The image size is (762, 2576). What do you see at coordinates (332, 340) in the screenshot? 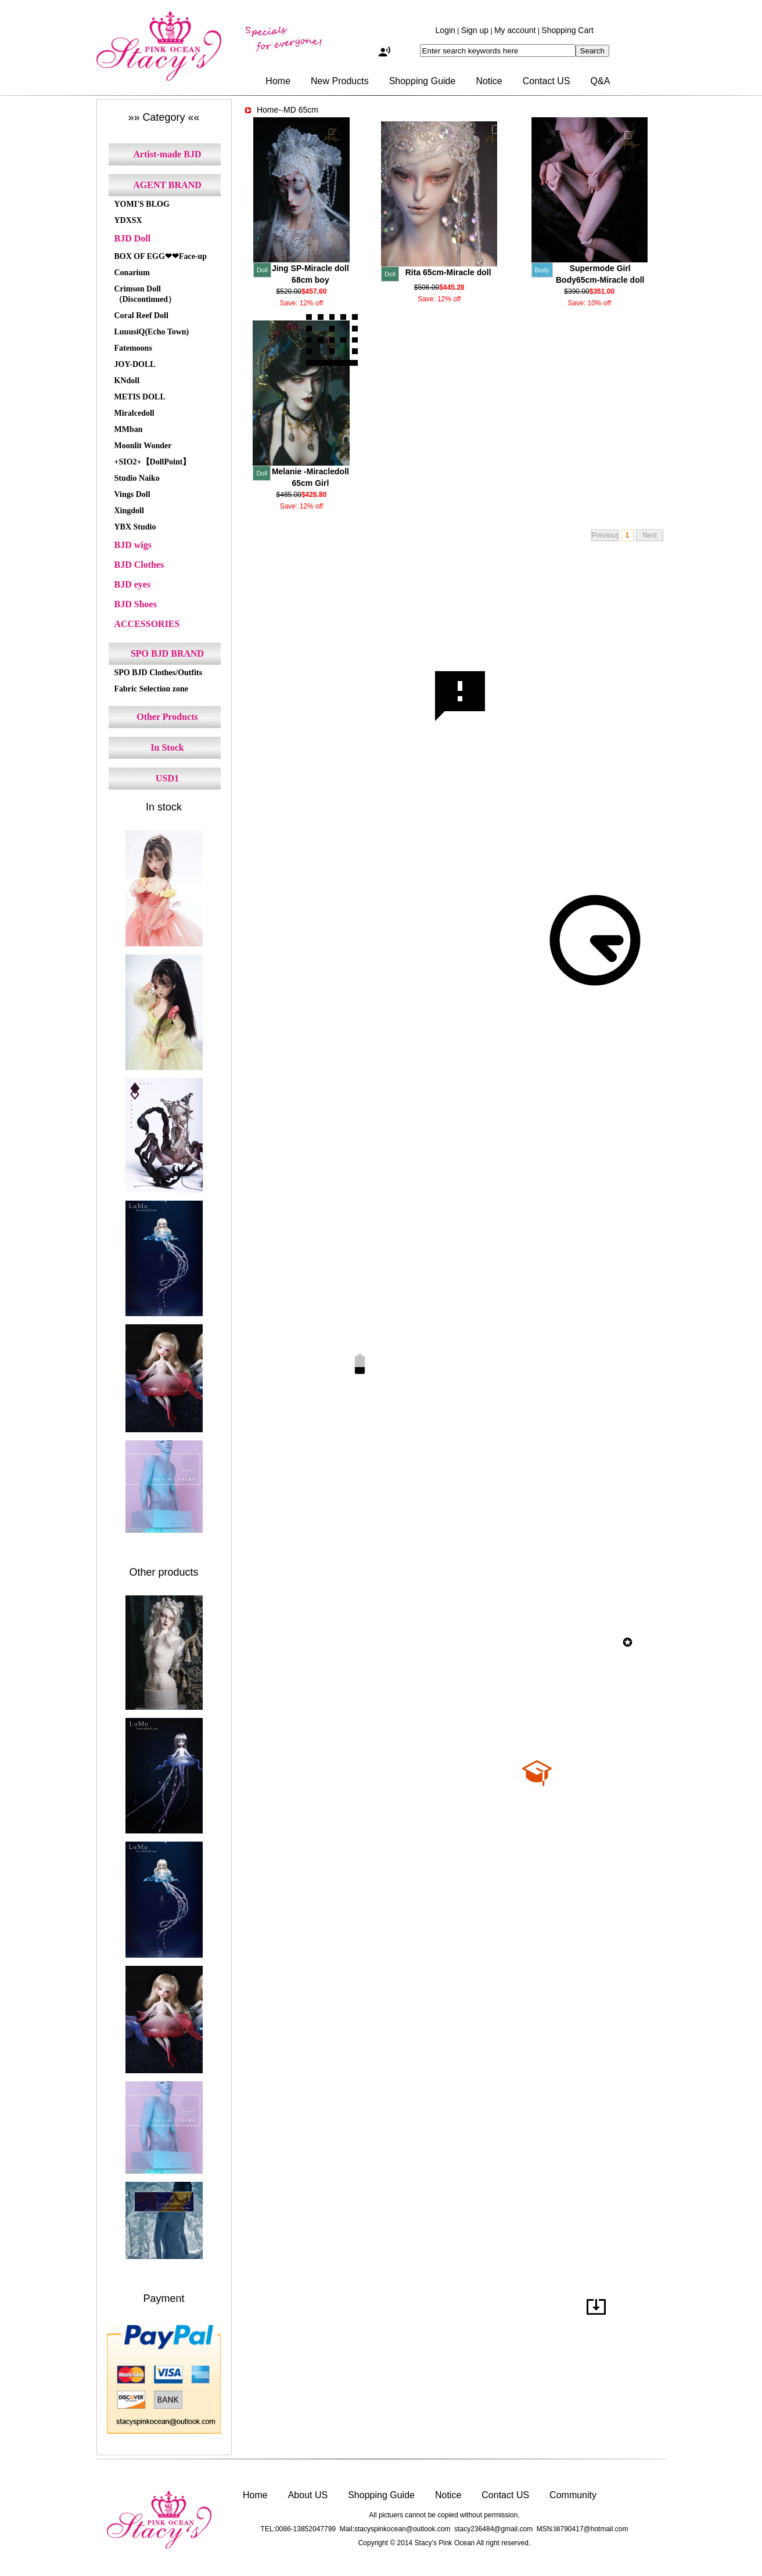
I see `apply border to bottom edge of cell or table` at bounding box center [332, 340].